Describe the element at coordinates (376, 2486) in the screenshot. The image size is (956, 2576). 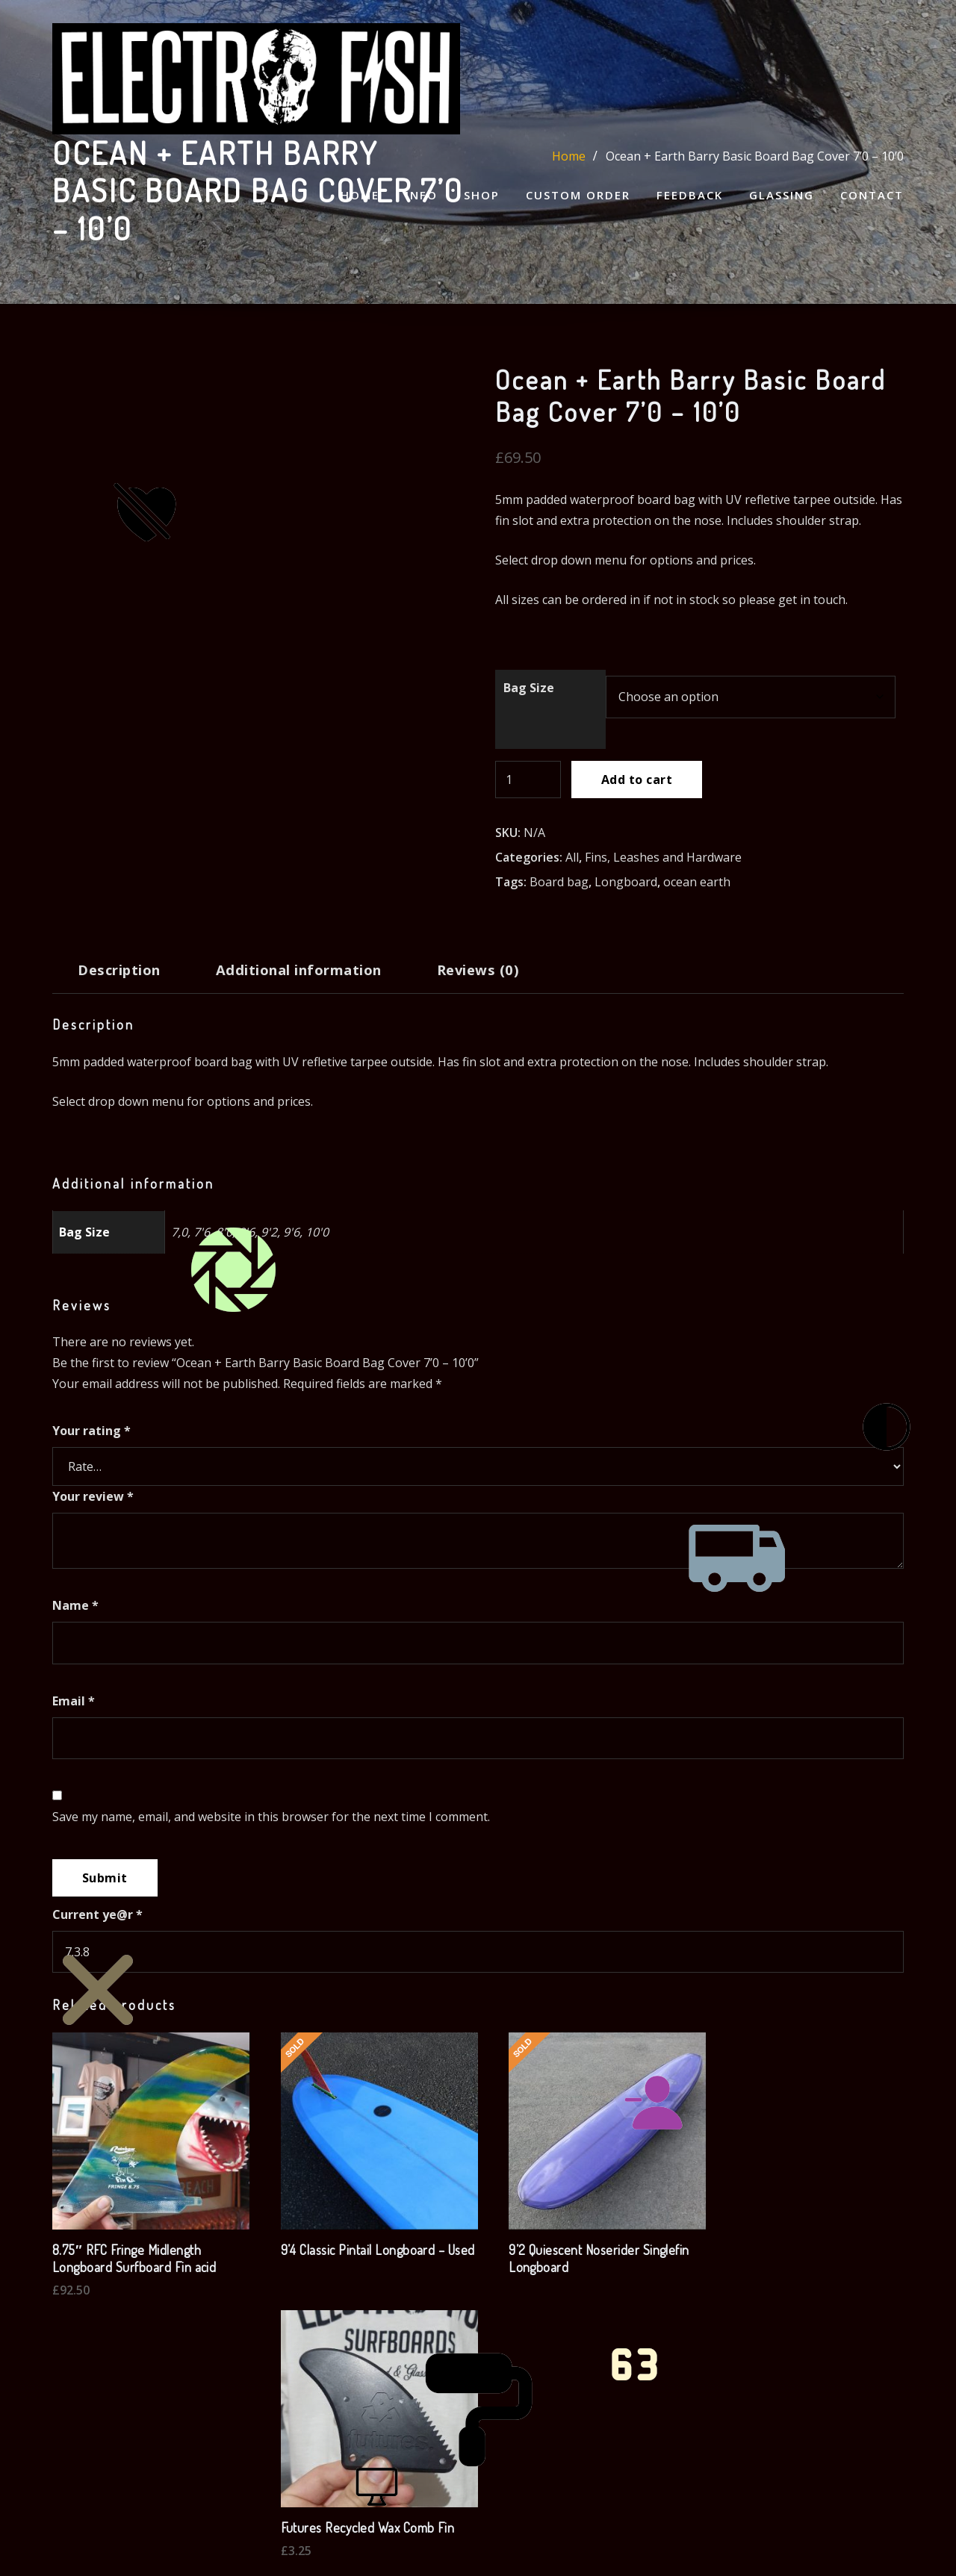
I see `view on desktop device` at that location.